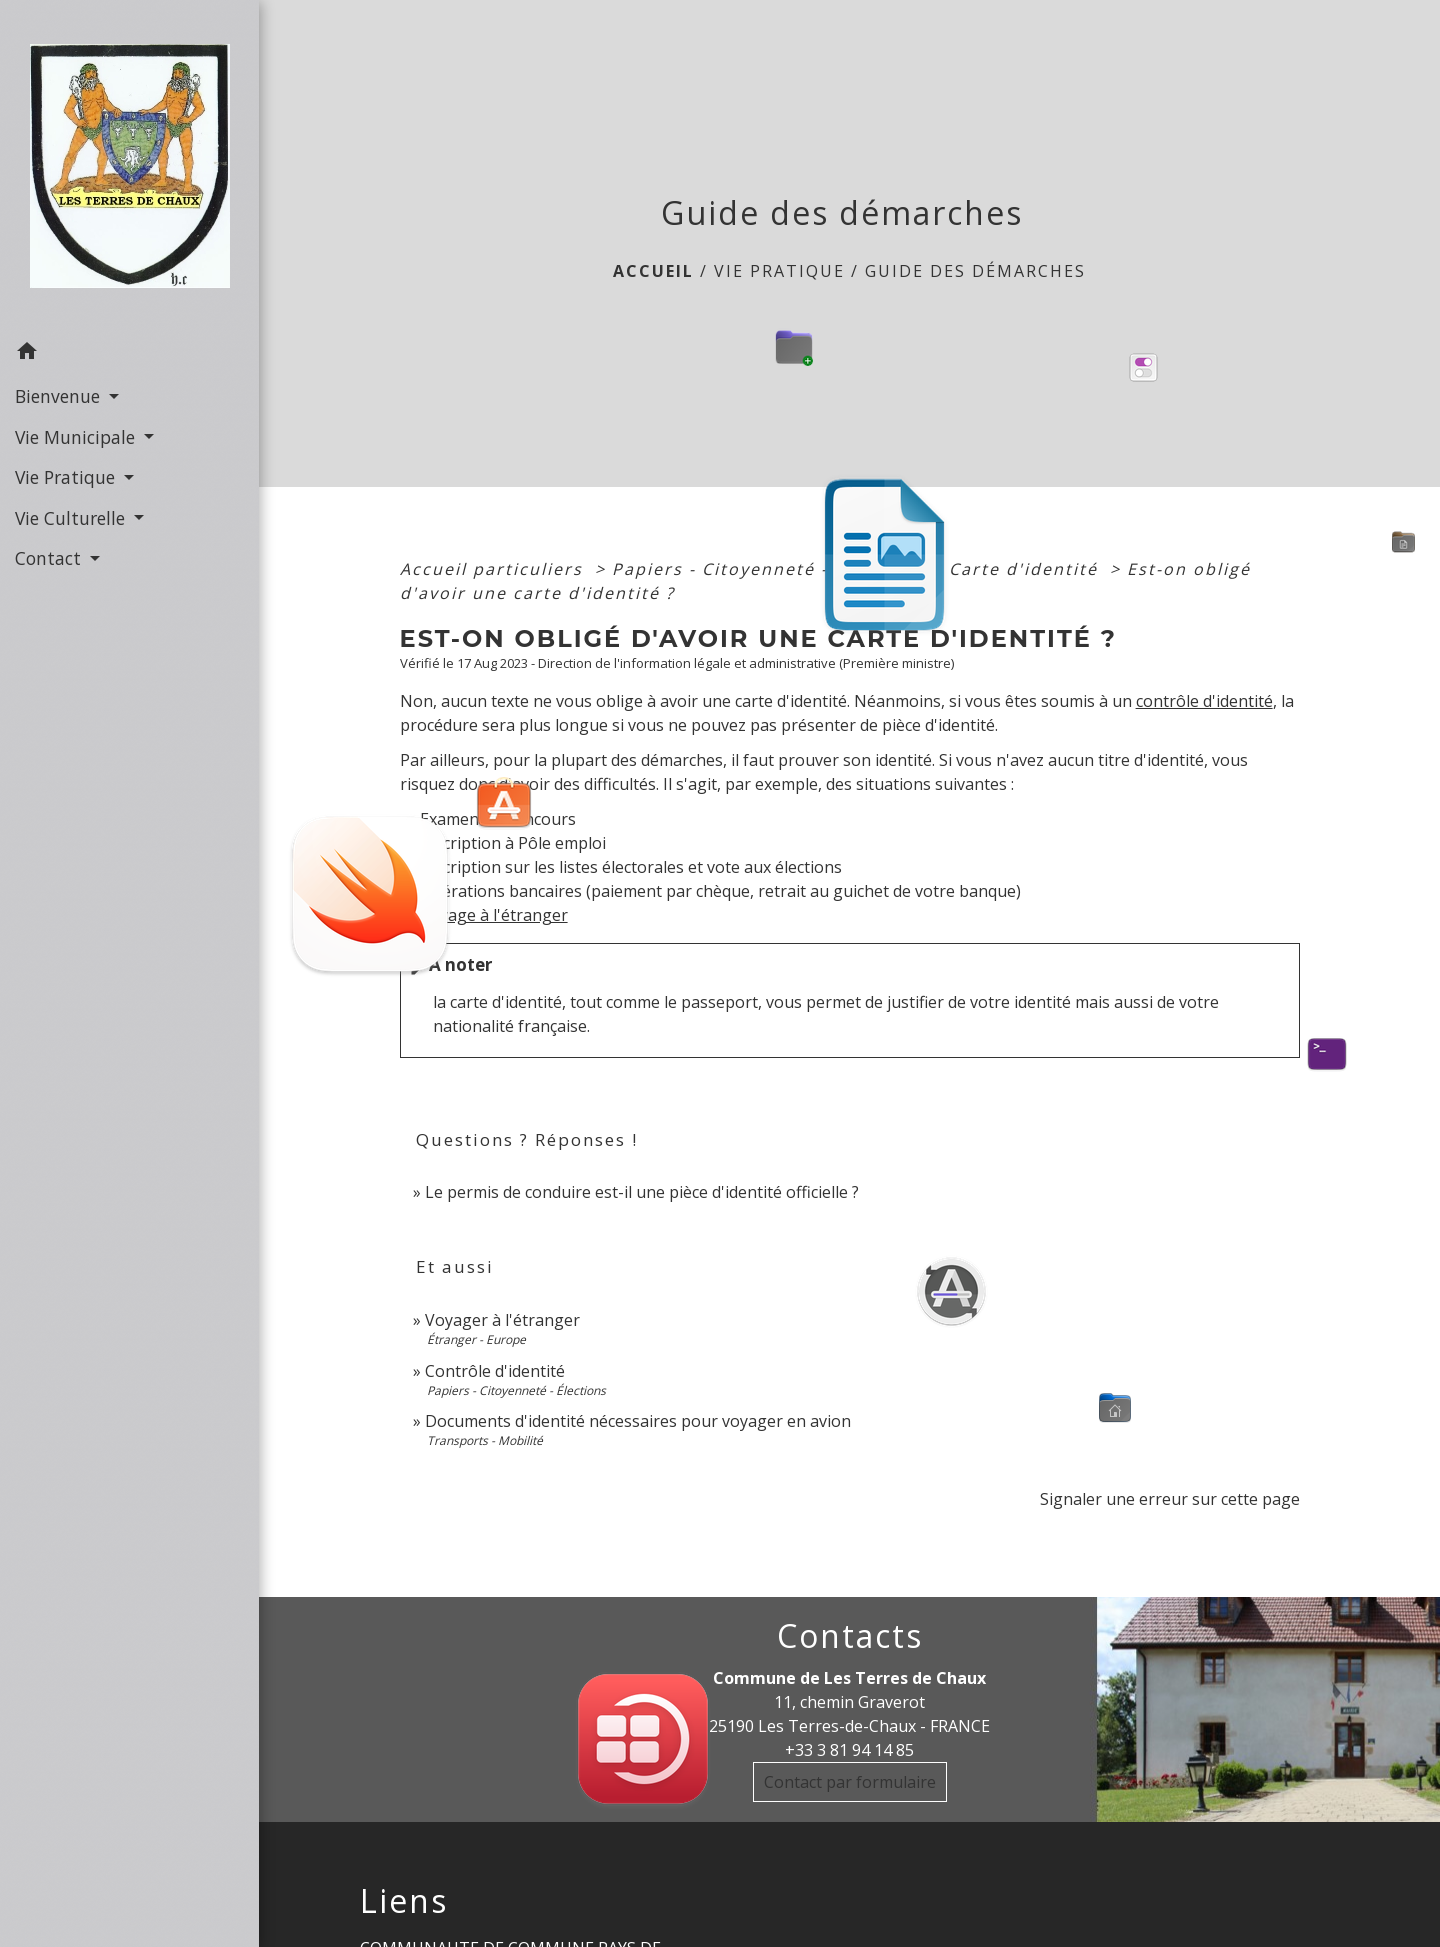  I want to click on open software updater to check for system updates, so click(951, 1291).